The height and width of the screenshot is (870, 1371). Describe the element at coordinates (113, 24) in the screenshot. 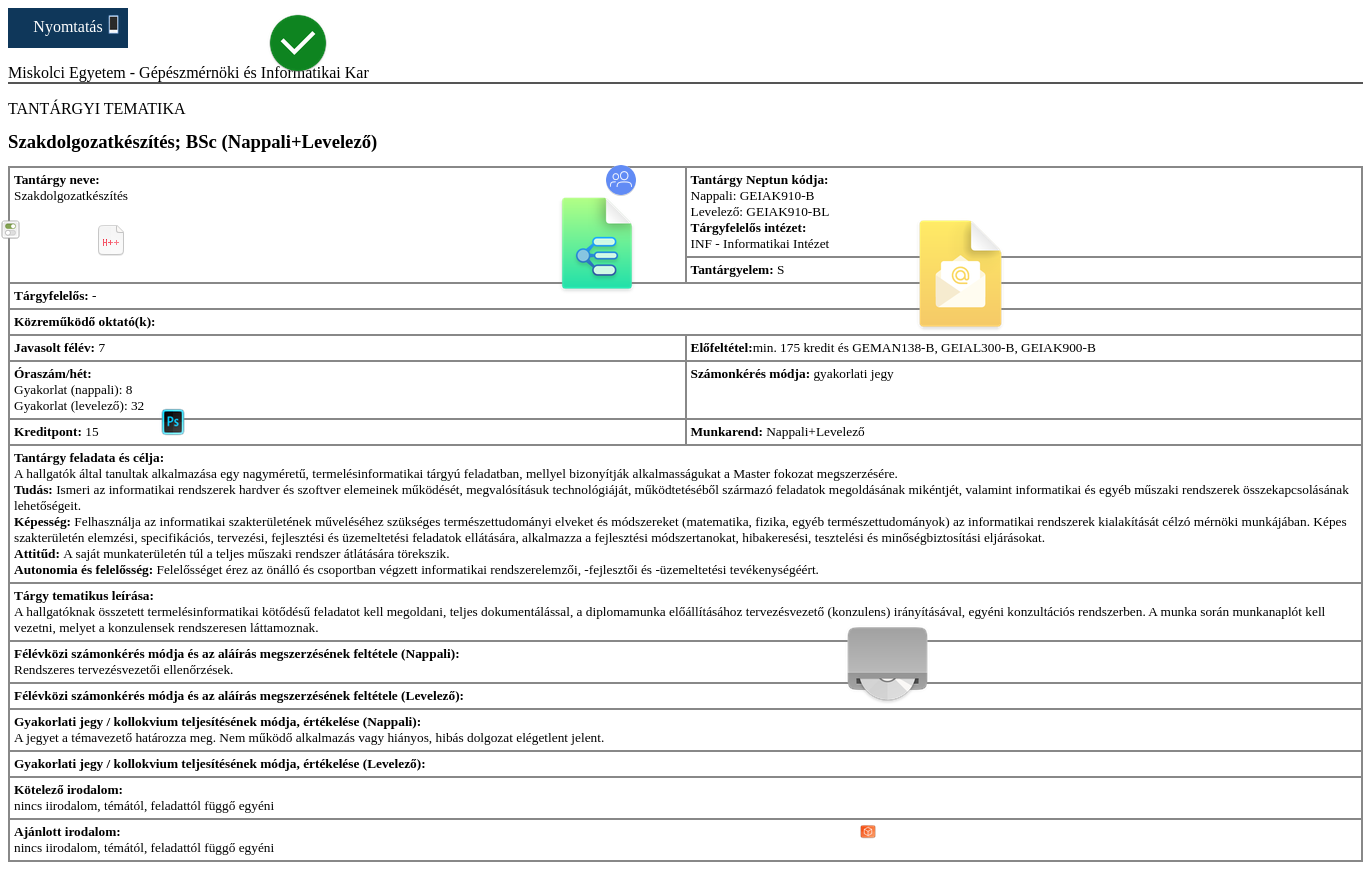

I see `iPod nano device connected` at that location.